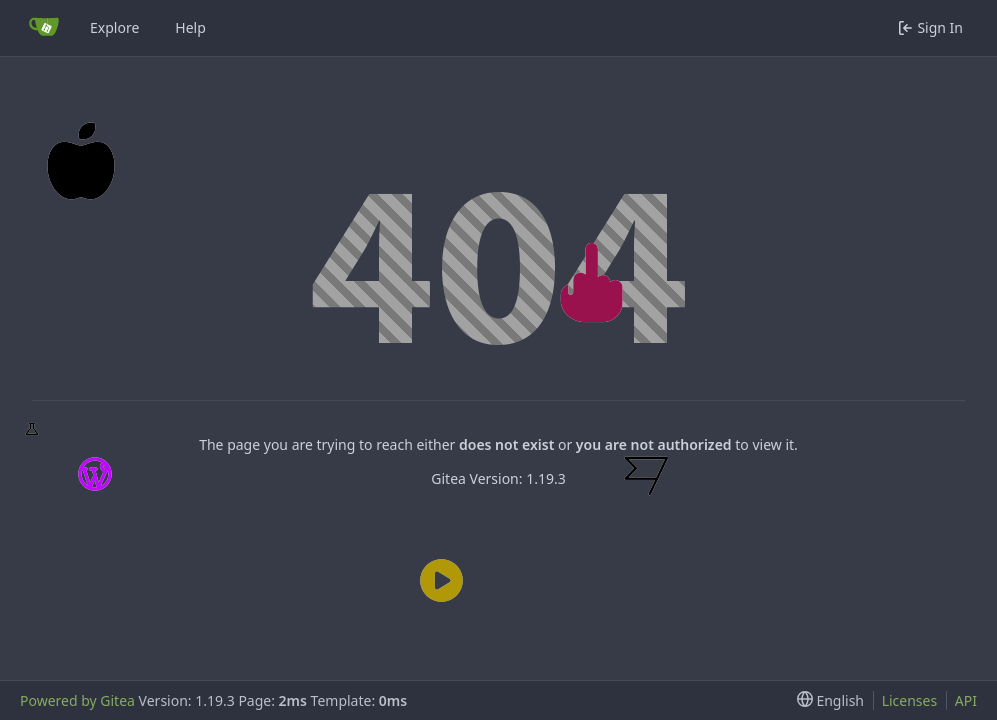 The width and height of the screenshot is (997, 720). What do you see at coordinates (644, 473) in the screenshot?
I see `flag or bookmark an item` at bounding box center [644, 473].